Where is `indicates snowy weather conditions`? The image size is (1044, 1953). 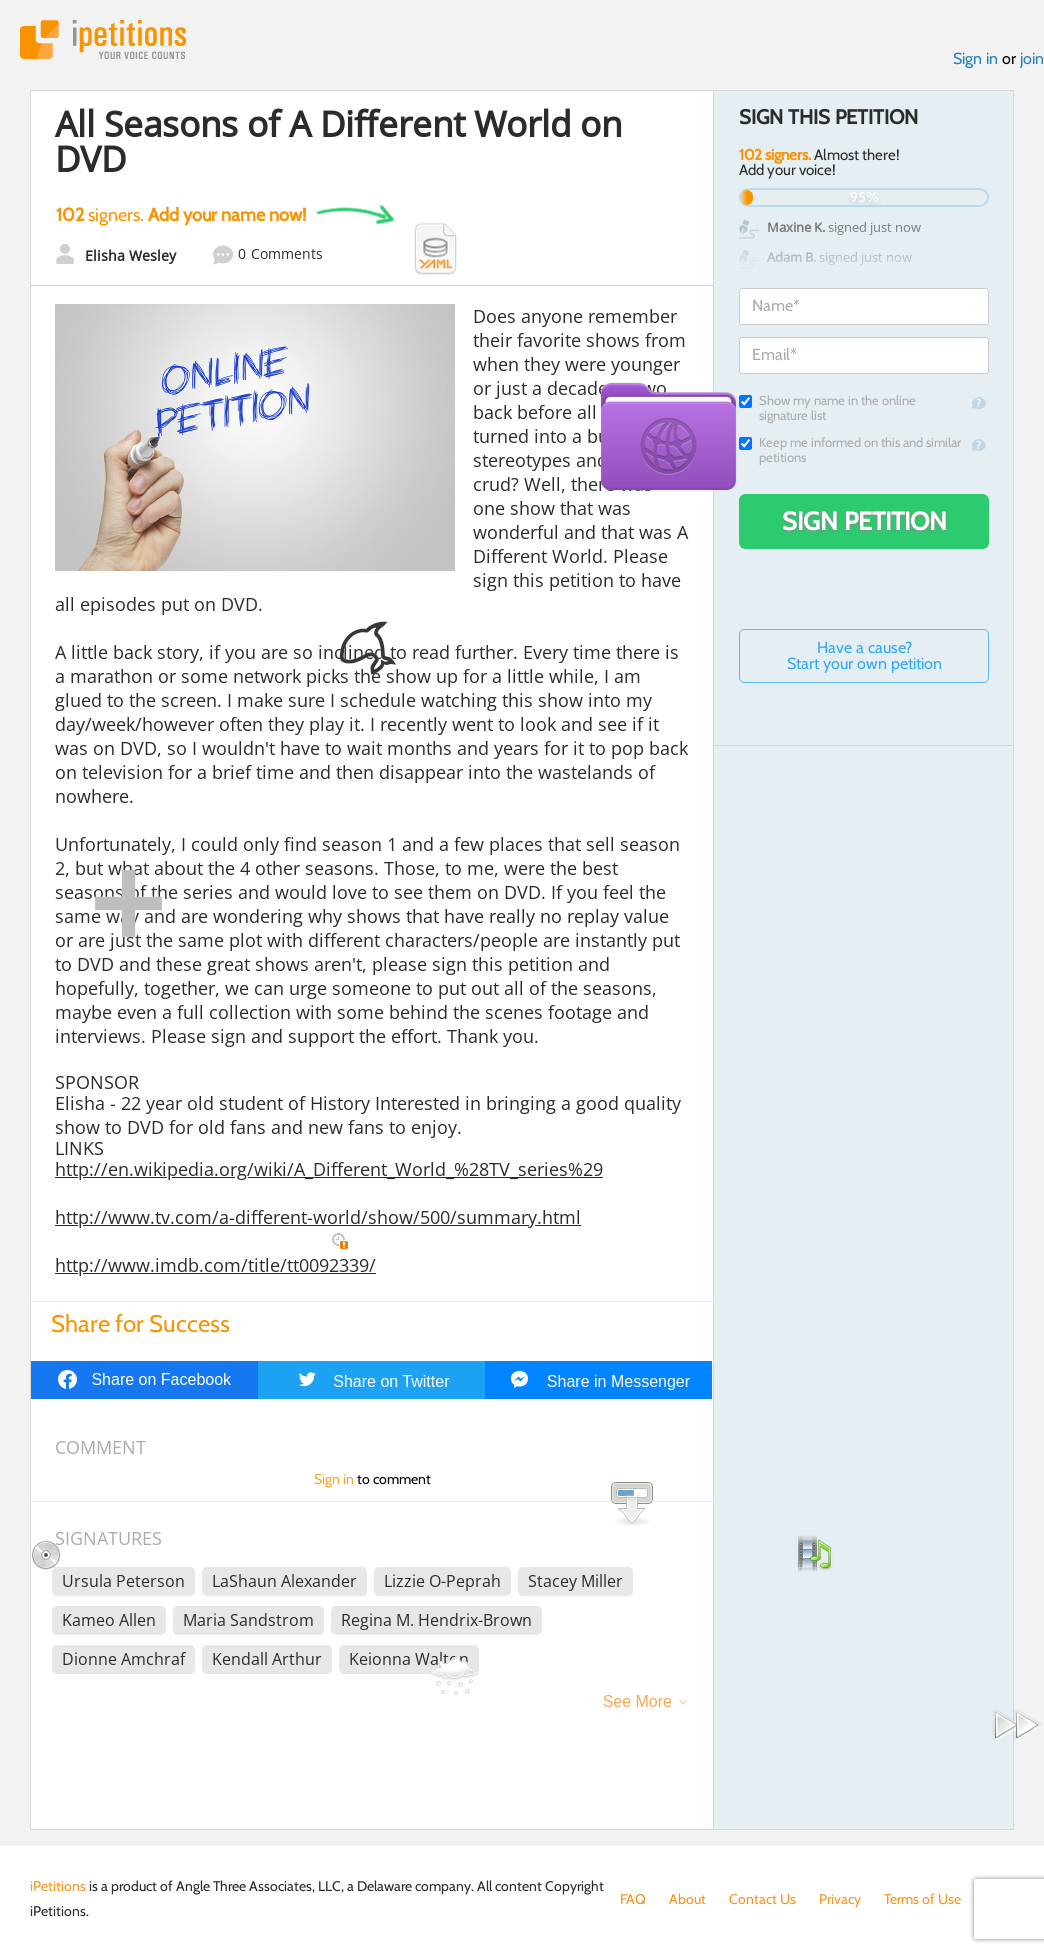
indicates snowy weather conditions is located at coordinates (454, 1671).